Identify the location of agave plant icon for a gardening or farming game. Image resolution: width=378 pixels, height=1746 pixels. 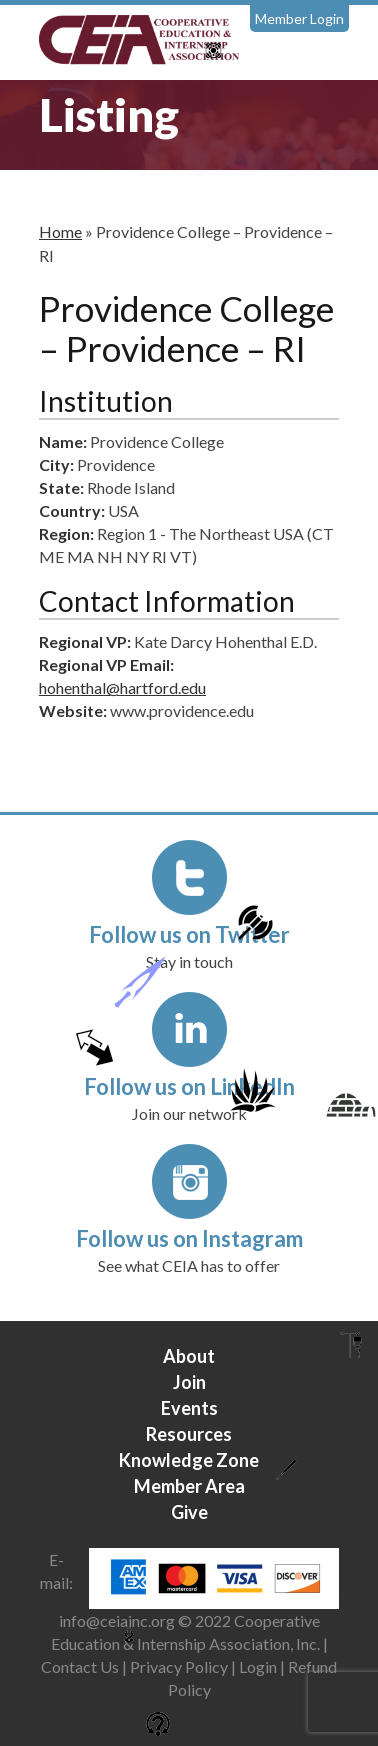
(253, 1090).